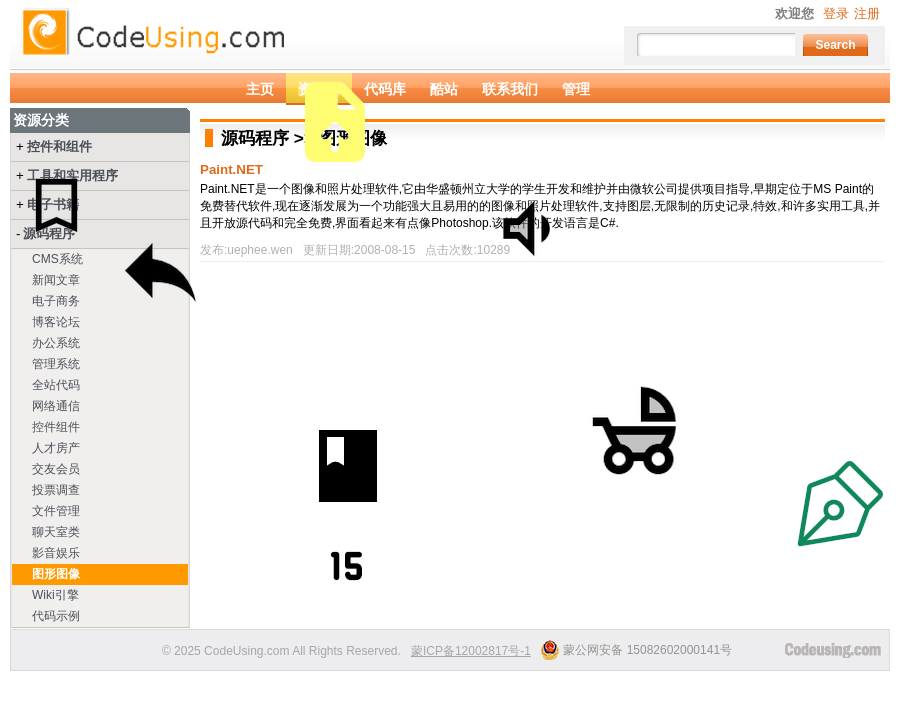 This screenshot has width=900, height=720. I want to click on decrease audio volume, so click(527, 228).